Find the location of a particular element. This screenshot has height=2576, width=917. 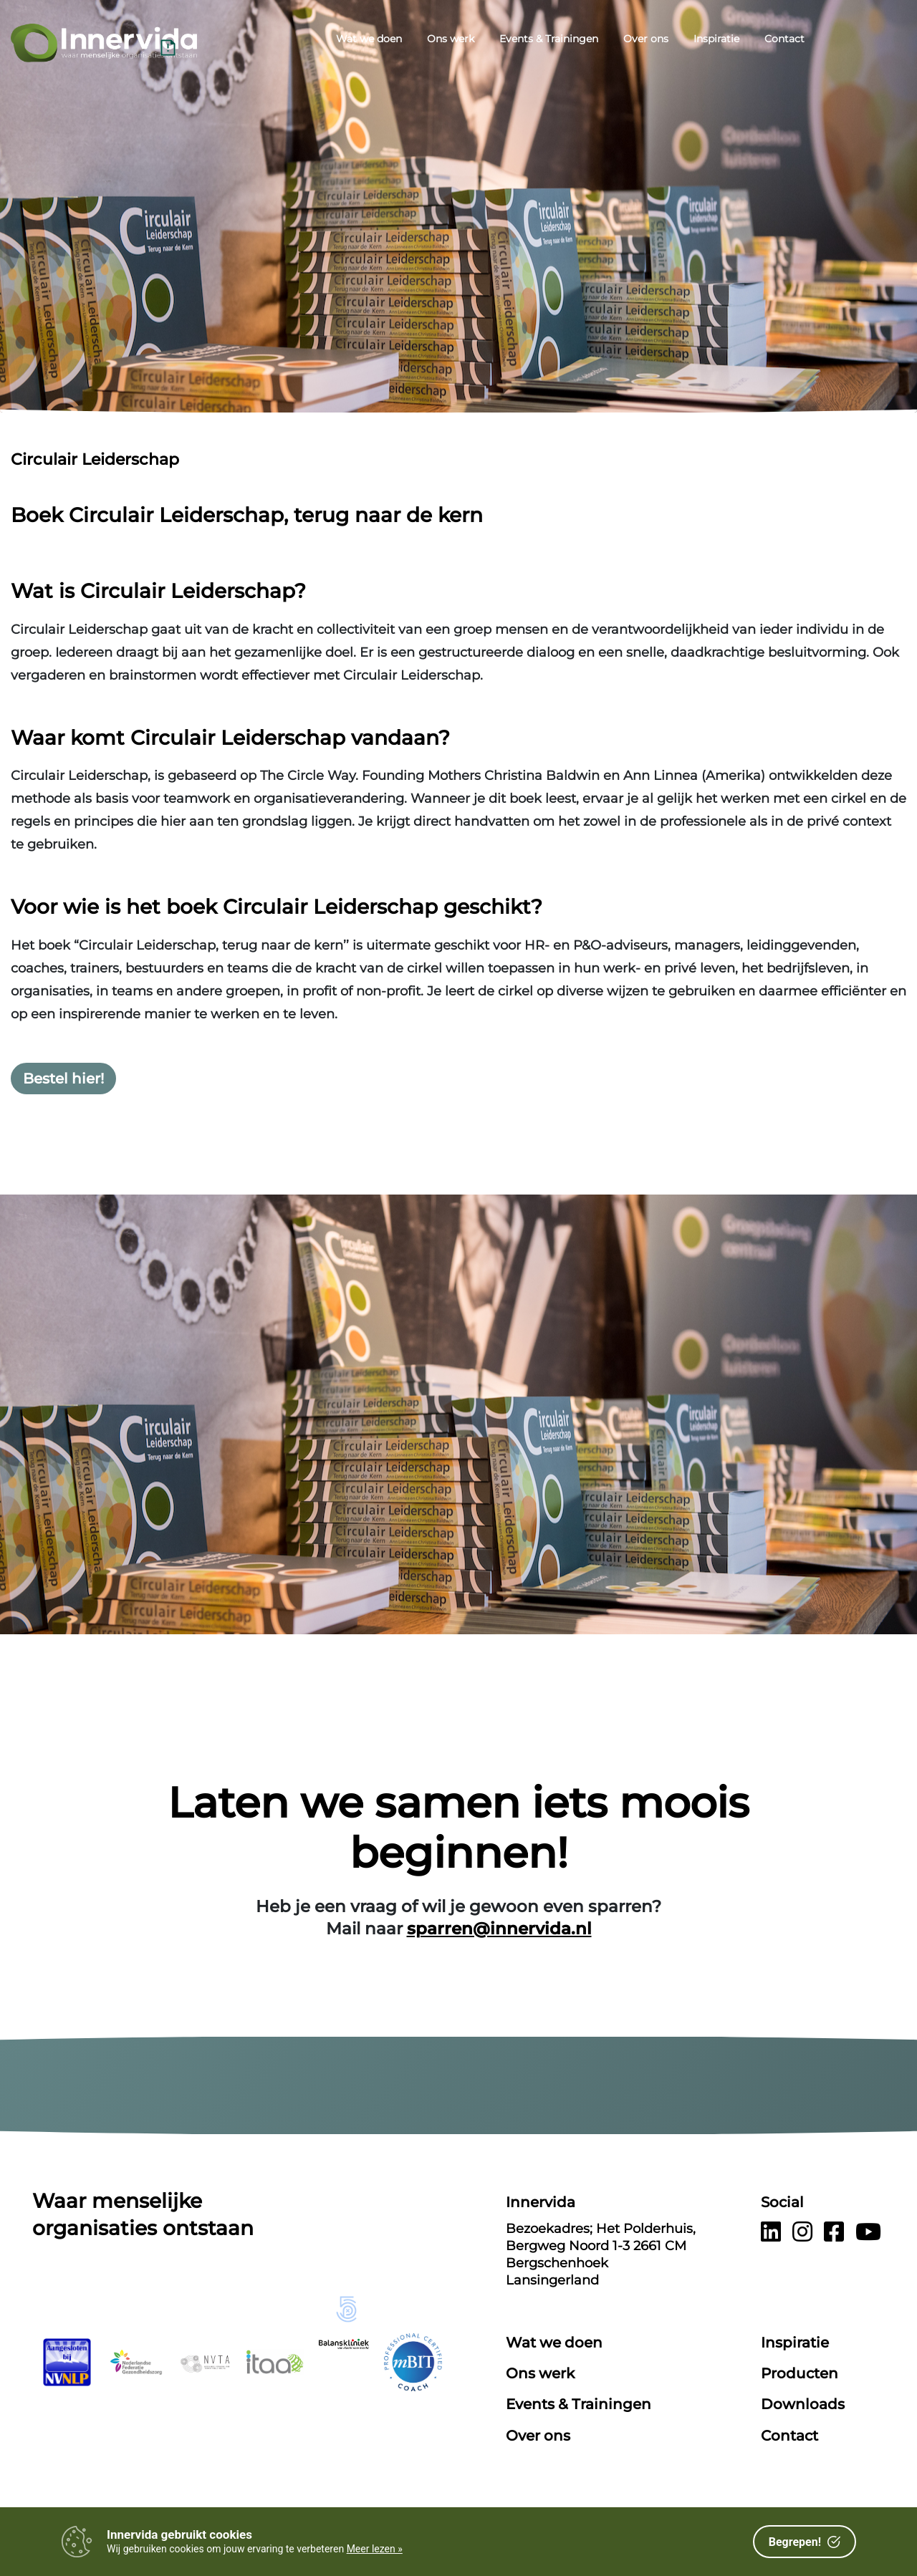

indicates a file with an error or issue is located at coordinates (168, 47).